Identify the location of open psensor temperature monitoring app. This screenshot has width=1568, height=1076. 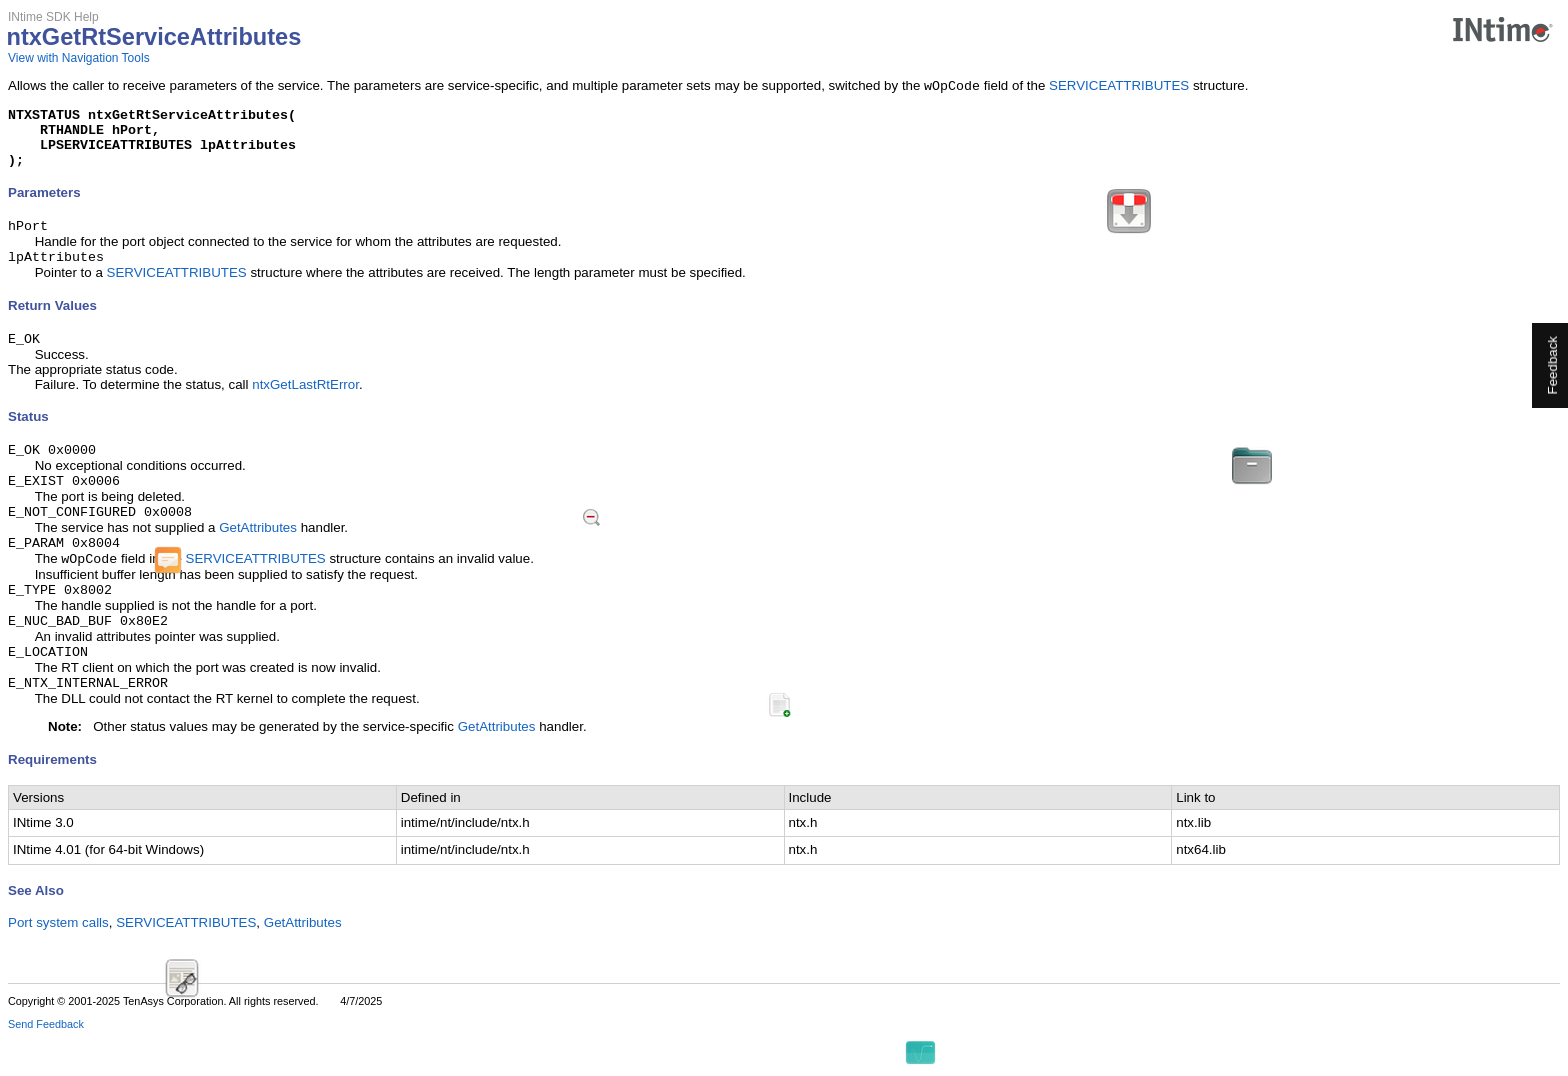
(920, 1052).